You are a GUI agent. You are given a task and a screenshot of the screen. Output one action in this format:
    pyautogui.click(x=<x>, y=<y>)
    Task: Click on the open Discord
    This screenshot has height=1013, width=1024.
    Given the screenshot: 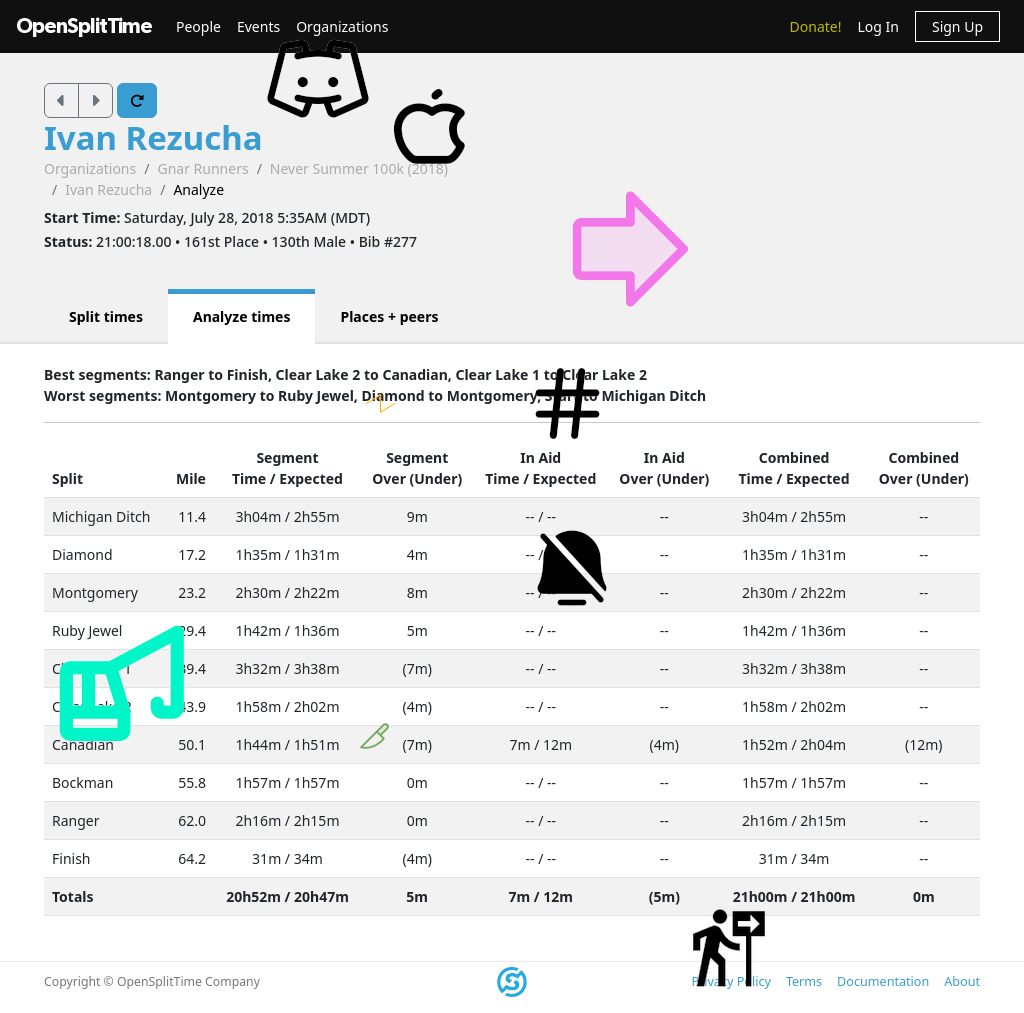 What is the action you would take?
    pyautogui.click(x=318, y=77)
    